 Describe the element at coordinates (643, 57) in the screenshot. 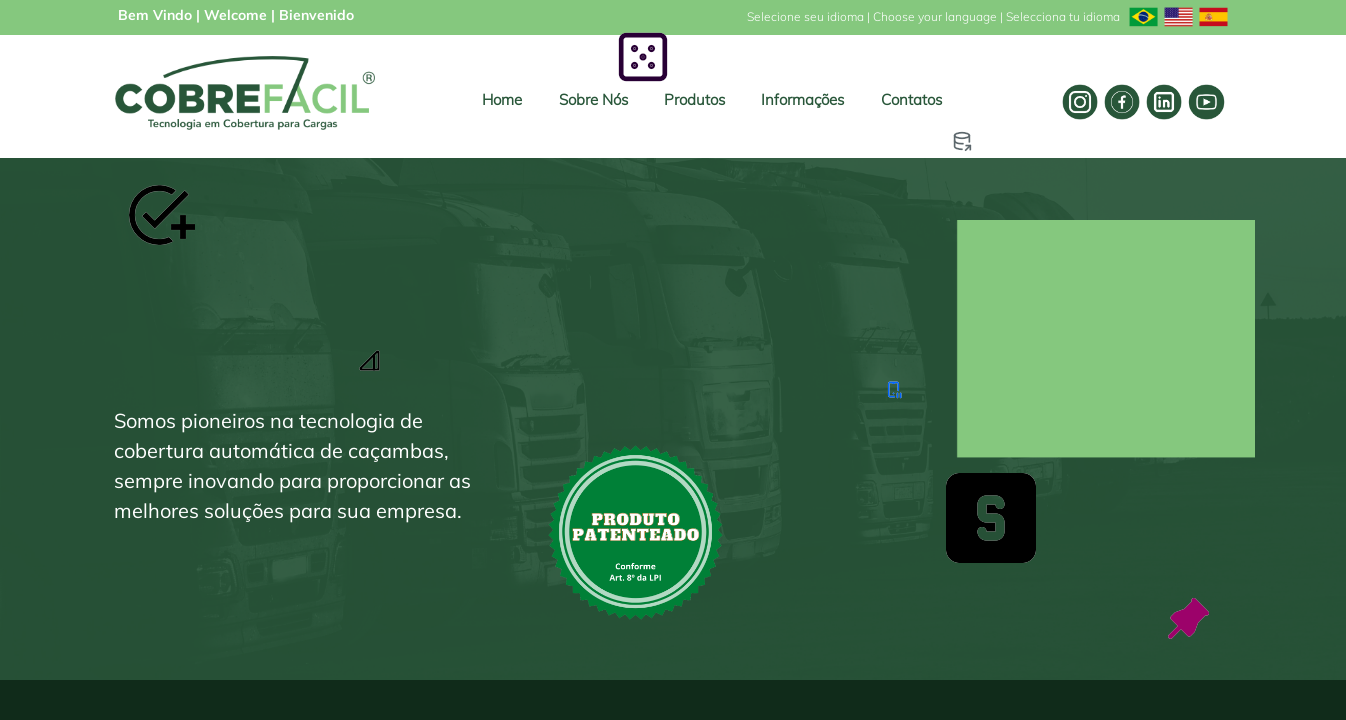

I see `randomize or shuffle content` at that location.